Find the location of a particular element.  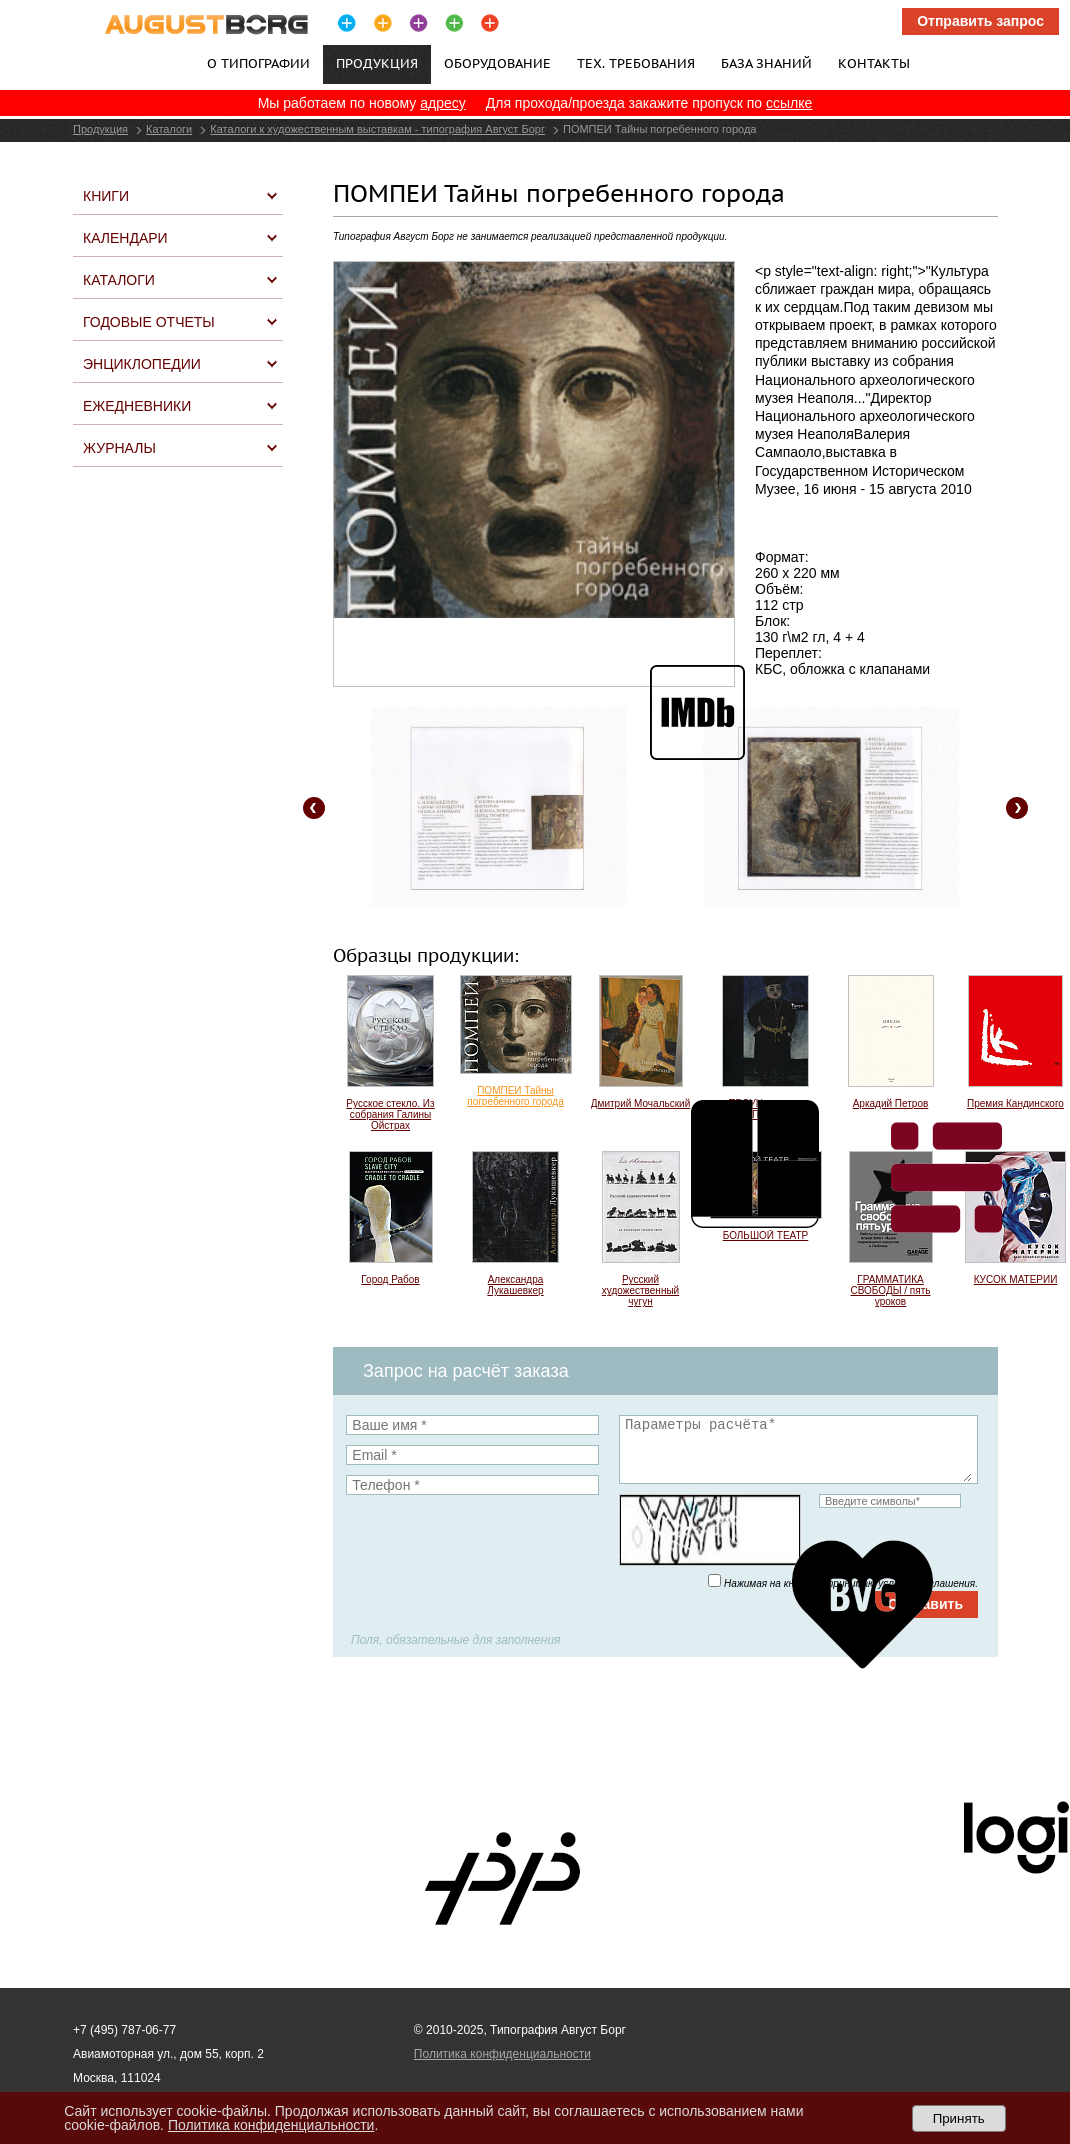

open baserow database application is located at coordinates (946, 1177).